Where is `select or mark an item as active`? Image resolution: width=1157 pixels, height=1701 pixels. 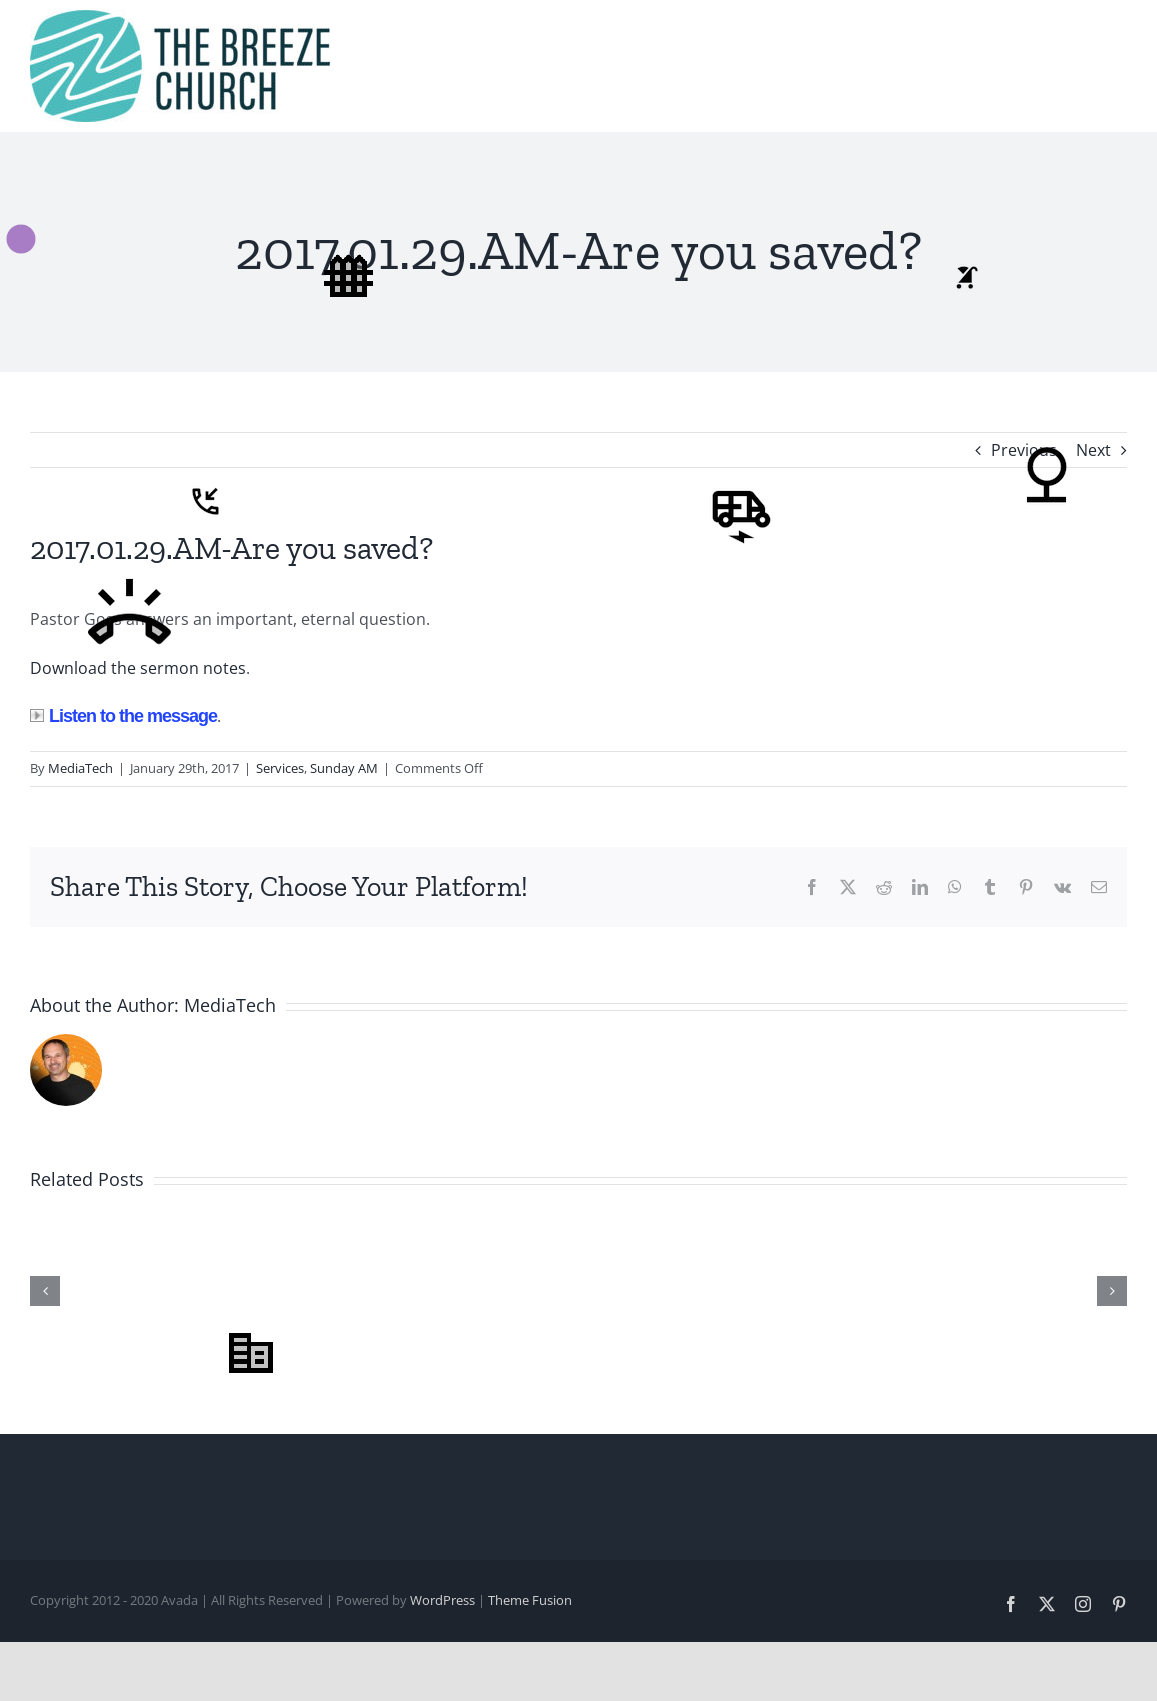 select or mark an item as active is located at coordinates (21, 239).